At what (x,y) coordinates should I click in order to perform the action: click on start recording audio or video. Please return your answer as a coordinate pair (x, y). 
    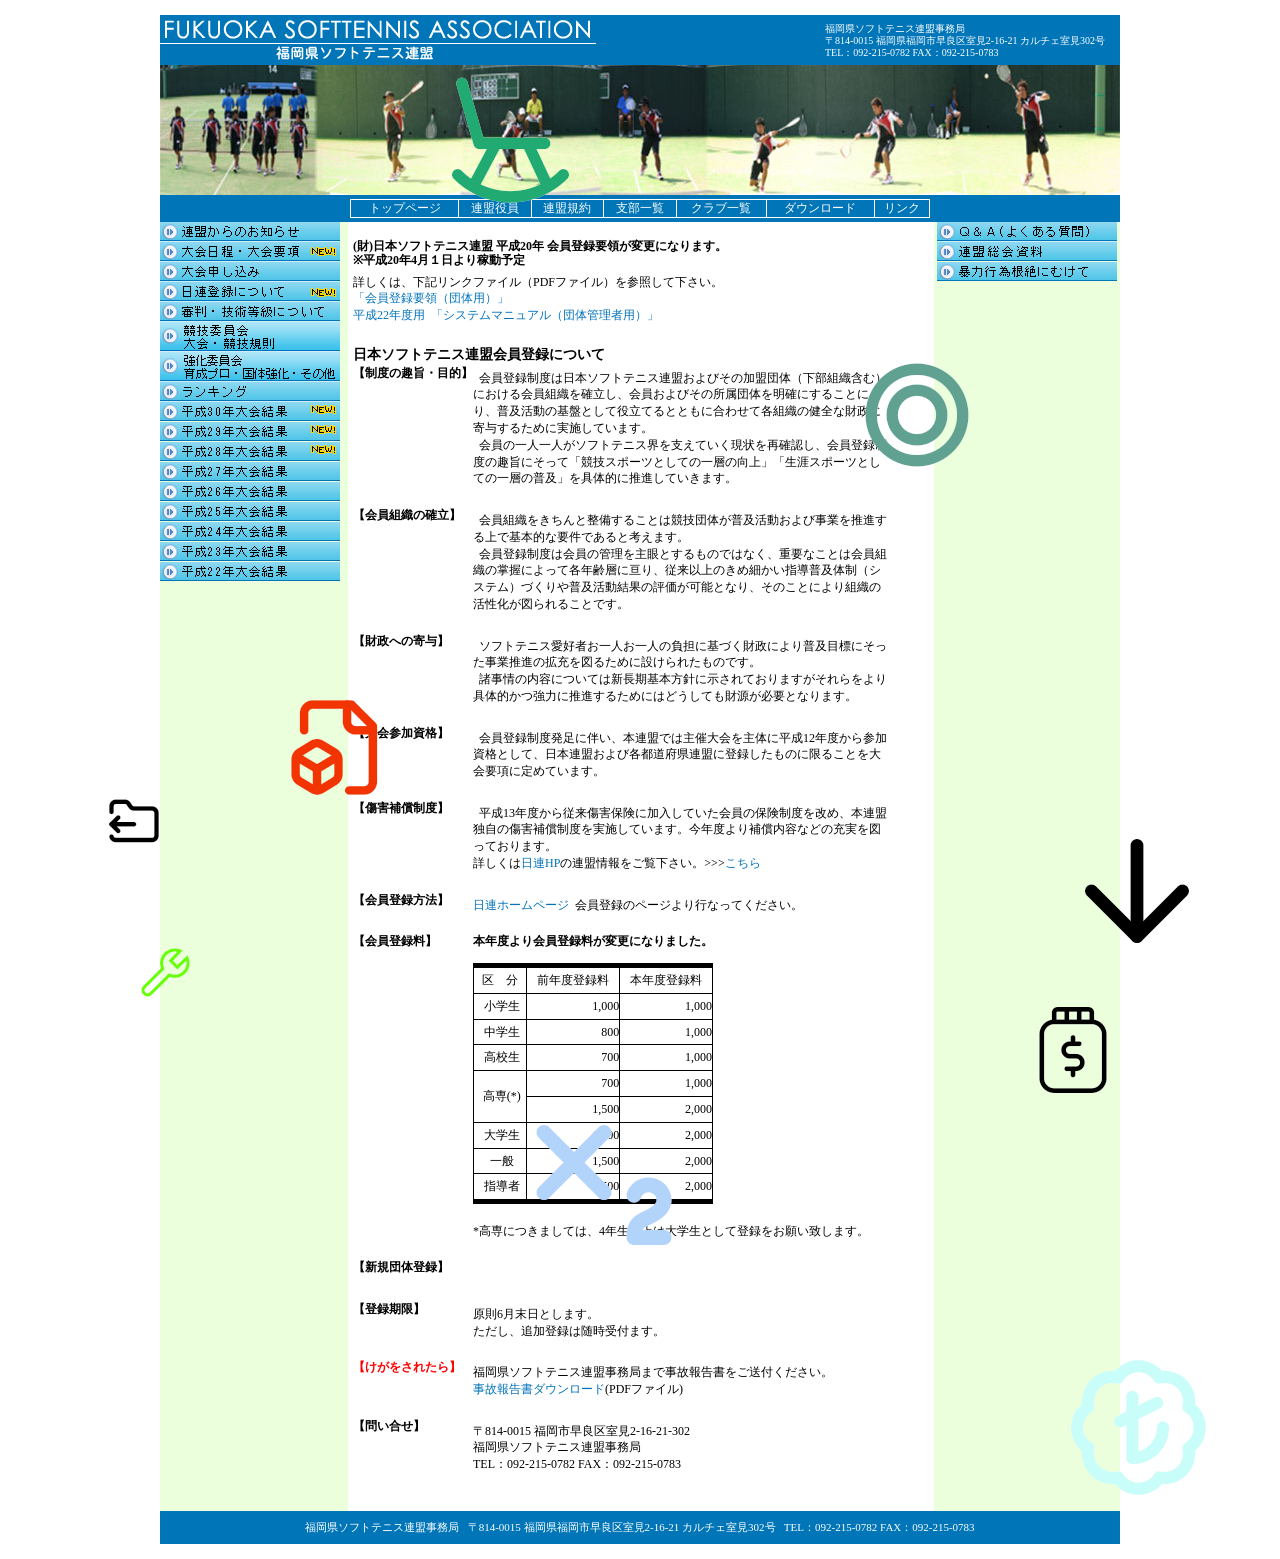
    Looking at the image, I should click on (917, 415).